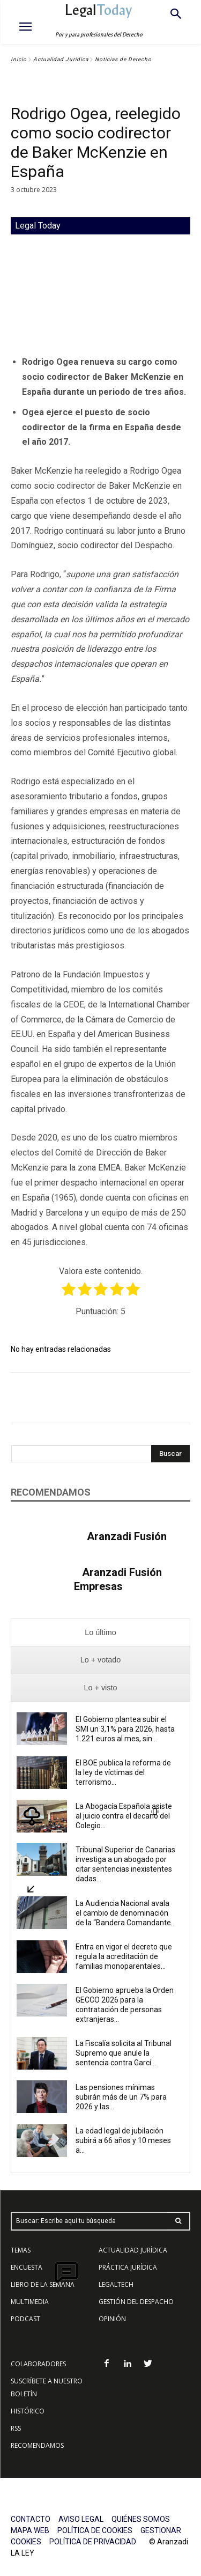 This screenshot has width=201, height=2576. Describe the element at coordinates (31, 1889) in the screenshot. I see `navigate to the bottom-left corner` at that location.